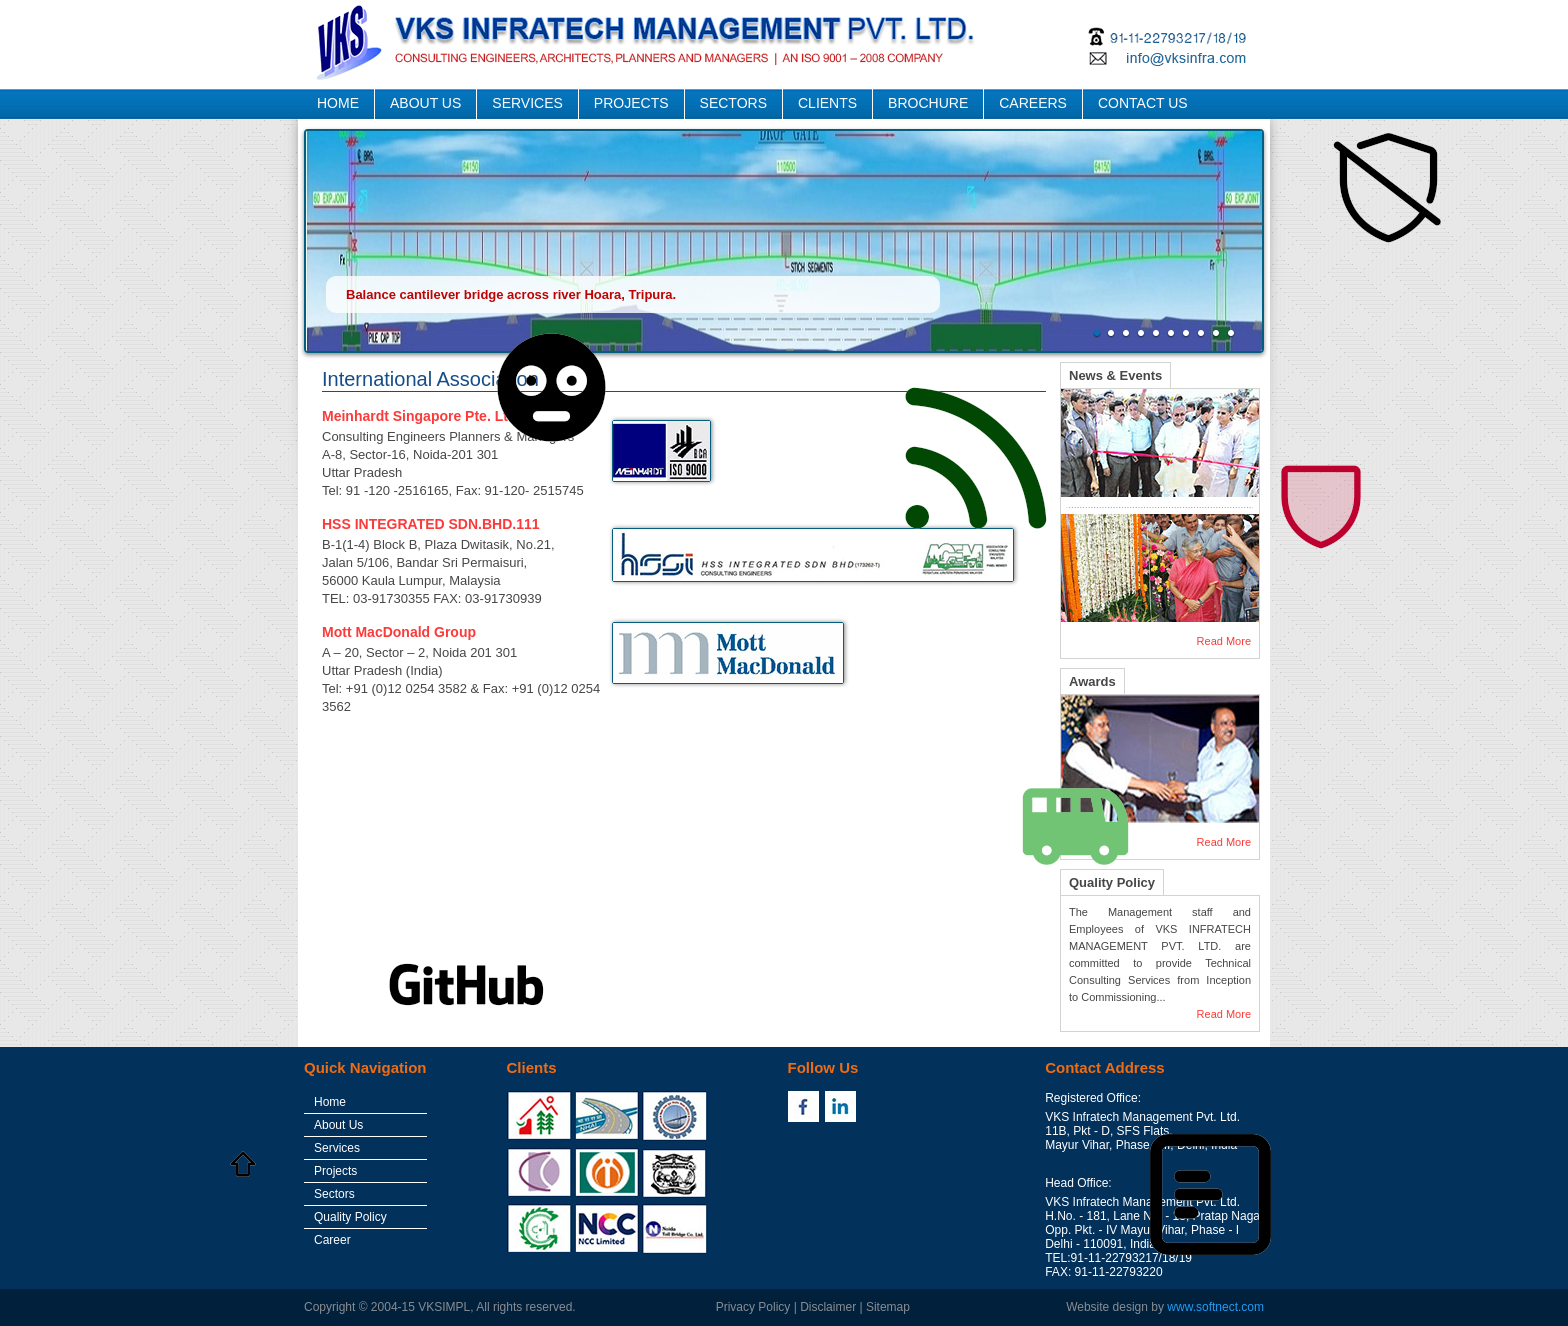 The width and height of the screenshot is (1568, 1326). Describe the element at coordinates (467, 984) in the screenshot. I see `link to GitHub repository` at that location.